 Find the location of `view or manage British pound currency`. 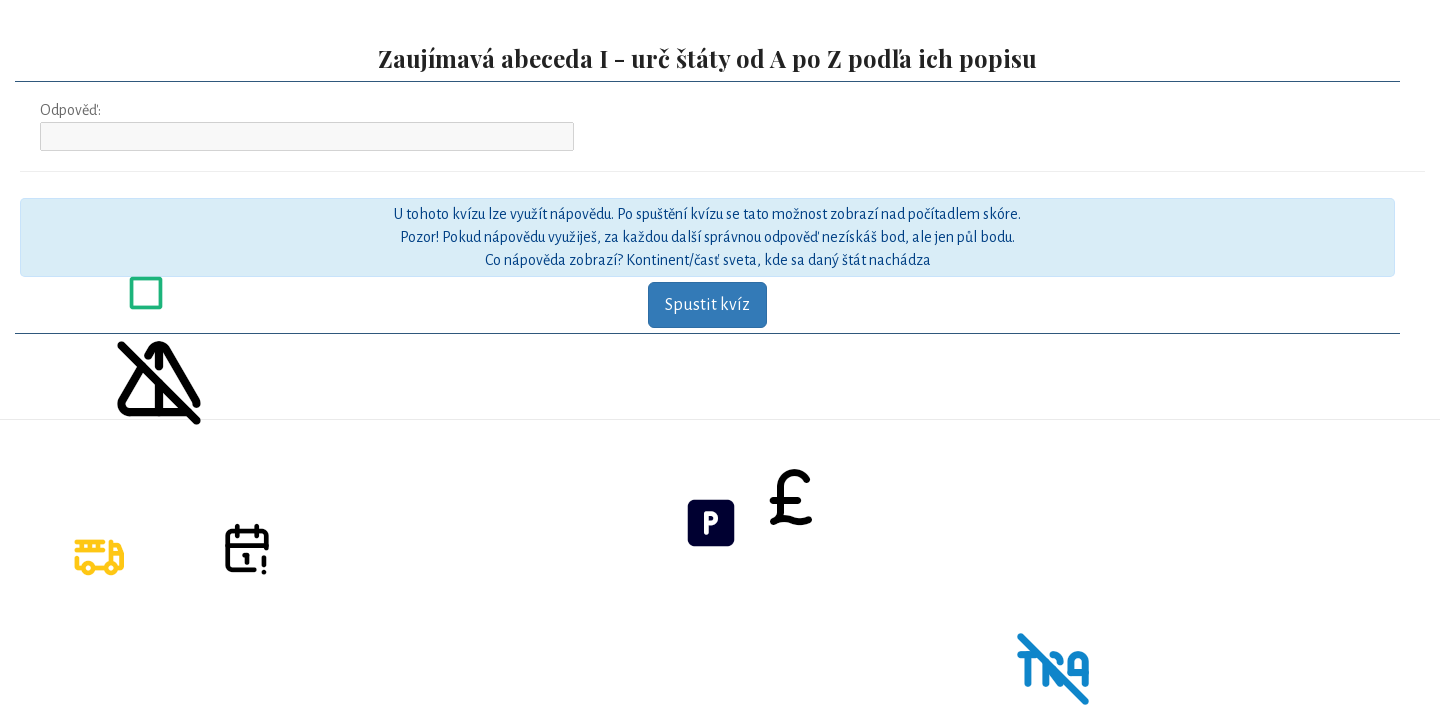

view or manage British pound currency is located at coordinates (791, 497).